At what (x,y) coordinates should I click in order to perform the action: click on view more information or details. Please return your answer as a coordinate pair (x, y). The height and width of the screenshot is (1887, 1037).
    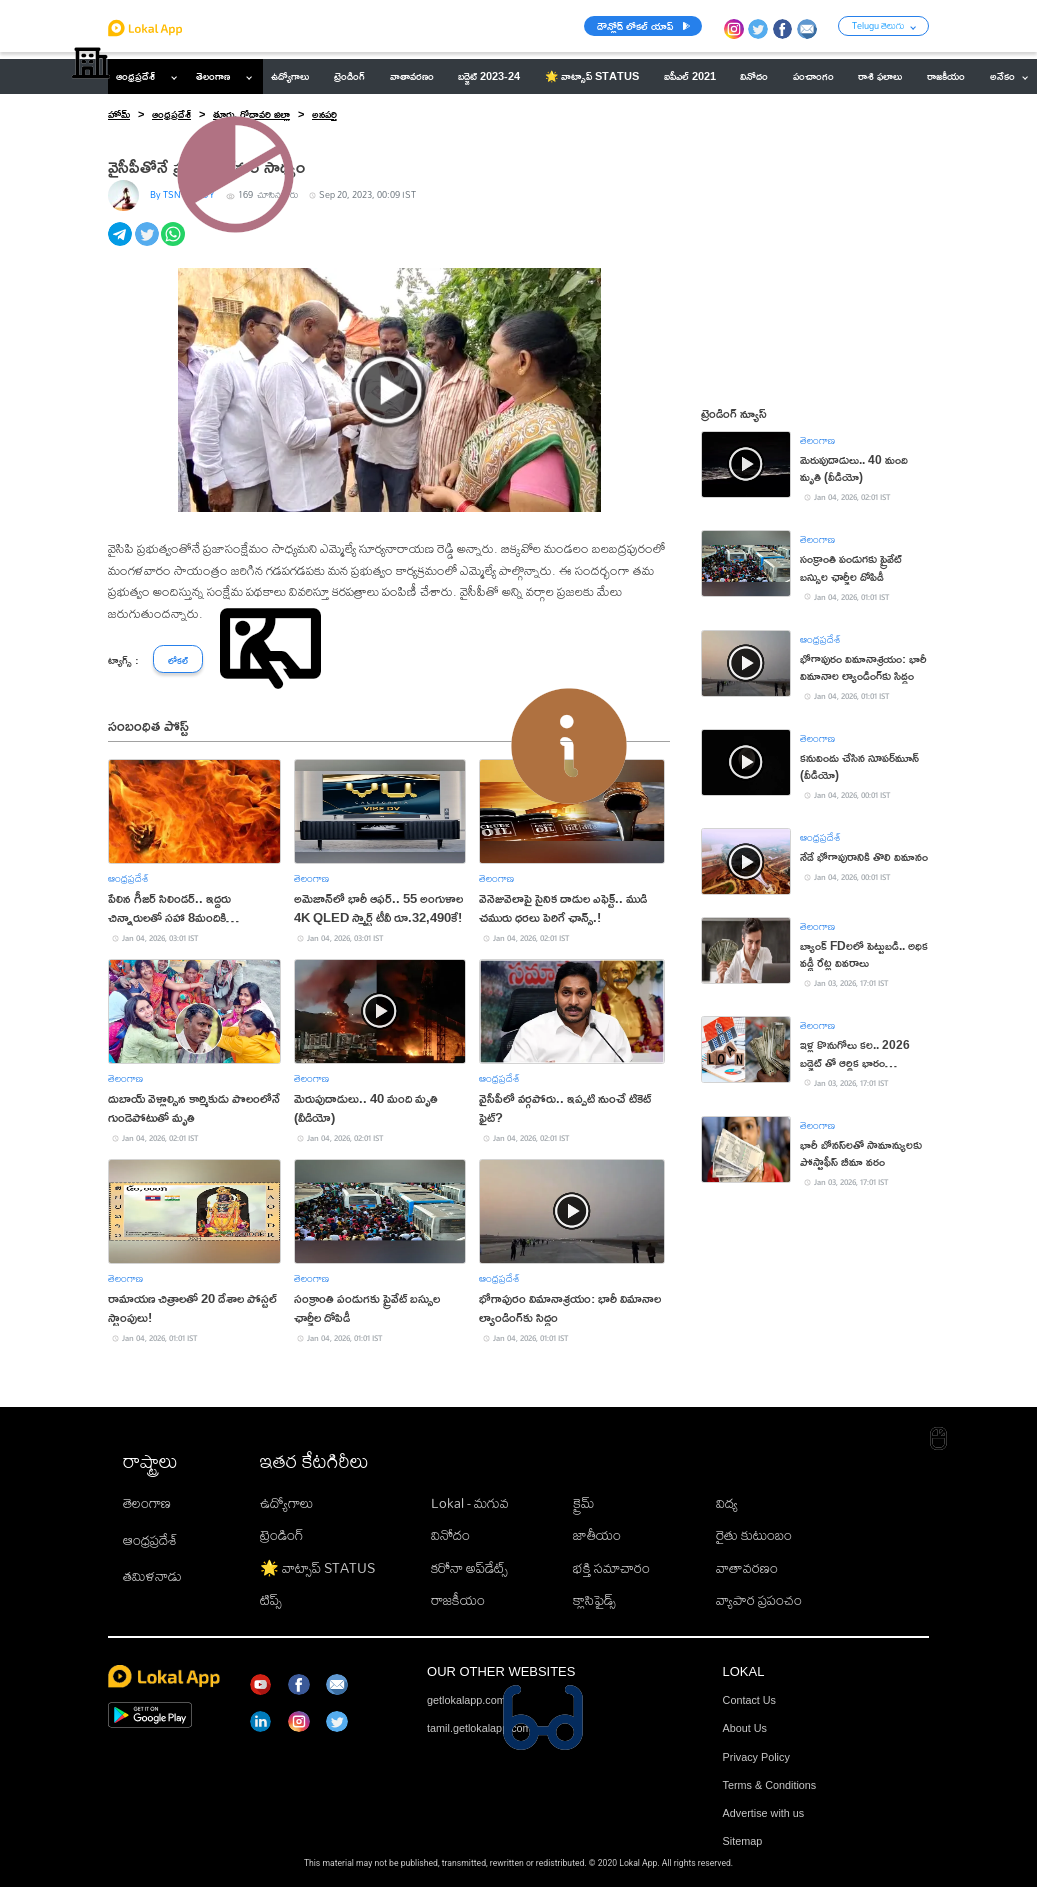
    Looking at the image, I should click on (569, 746).